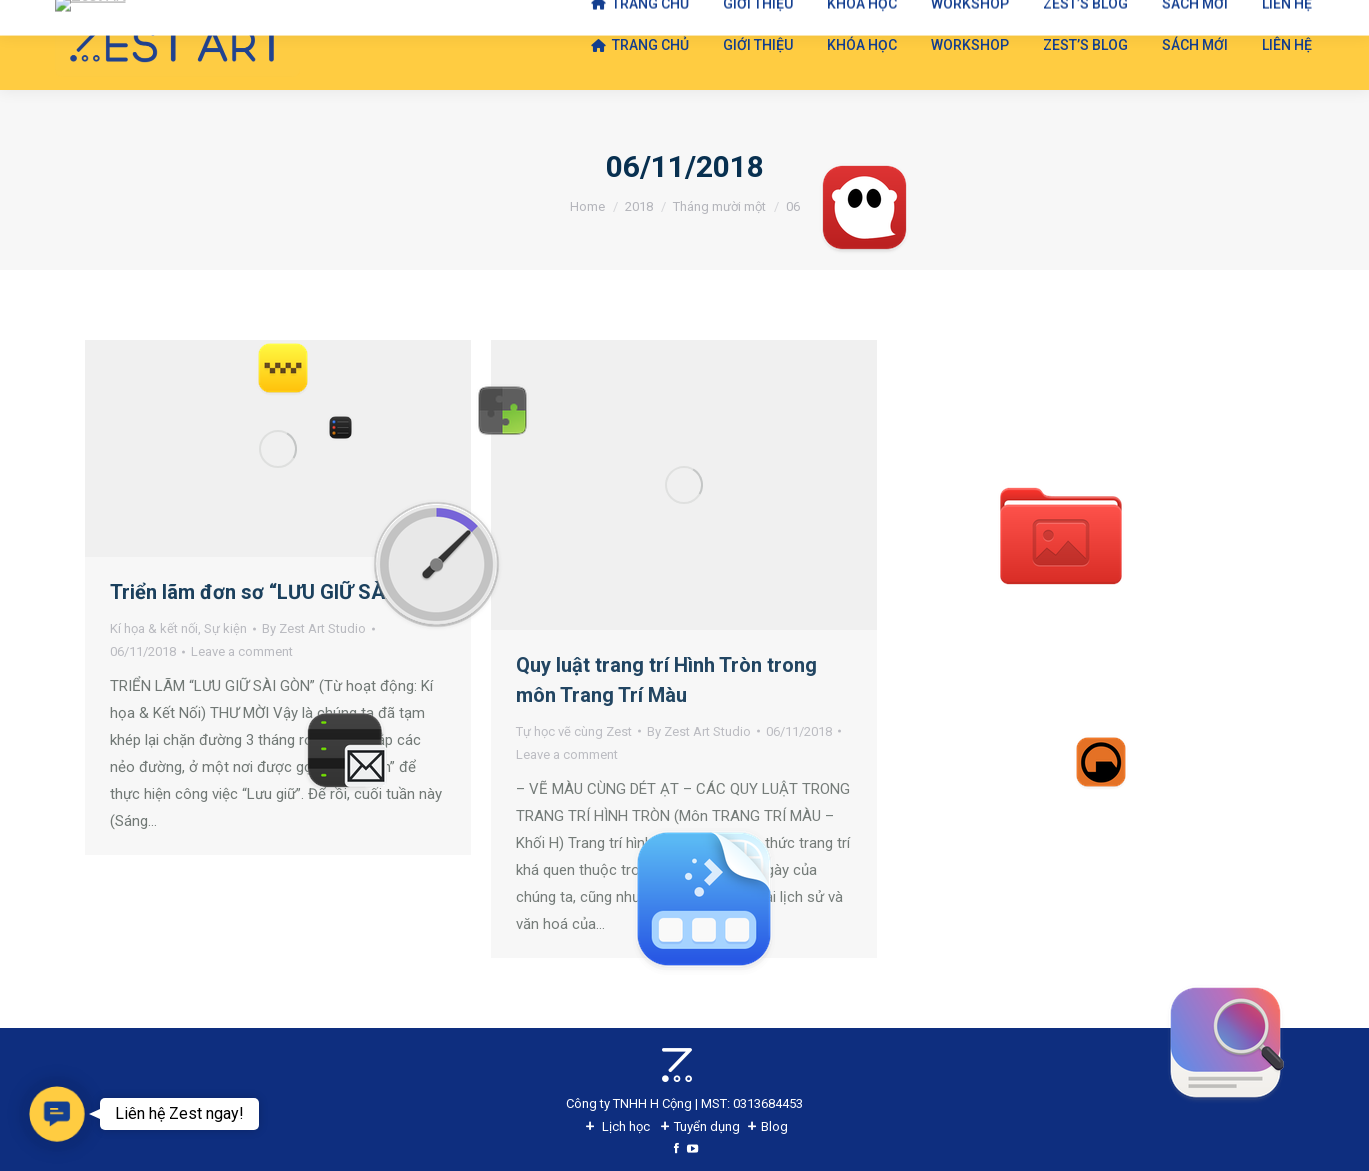  I want to click on open your images folder, so click(1061, 536).